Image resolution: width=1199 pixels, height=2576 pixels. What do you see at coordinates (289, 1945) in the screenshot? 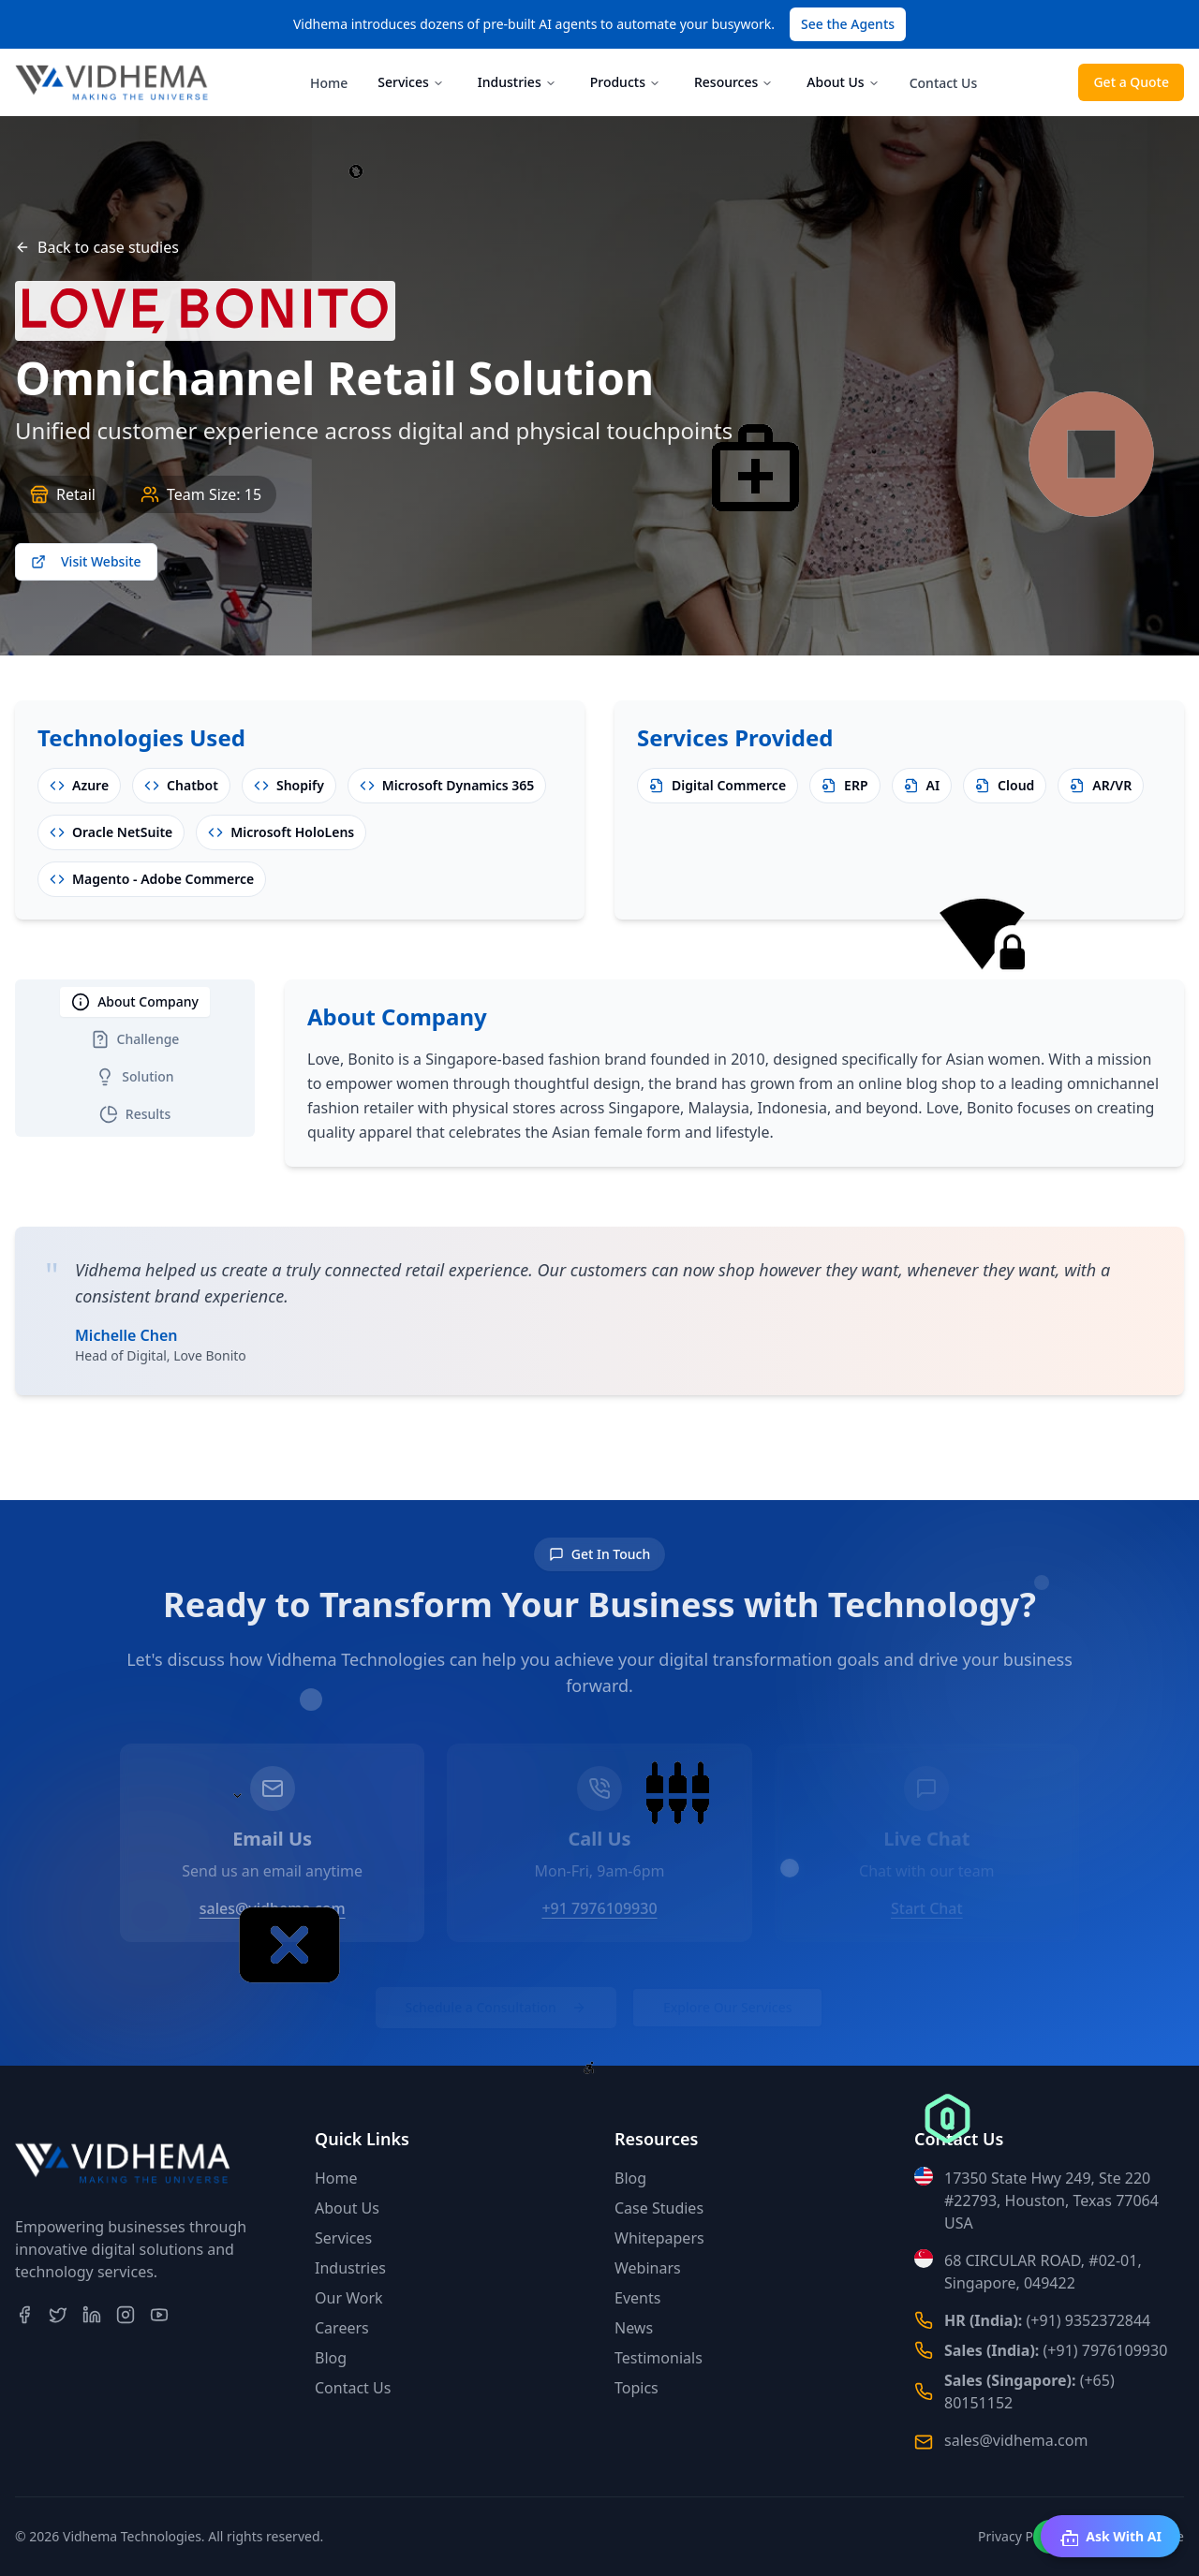
I see `close or dismiss a dialog box` at bounding box center [289, 1945].